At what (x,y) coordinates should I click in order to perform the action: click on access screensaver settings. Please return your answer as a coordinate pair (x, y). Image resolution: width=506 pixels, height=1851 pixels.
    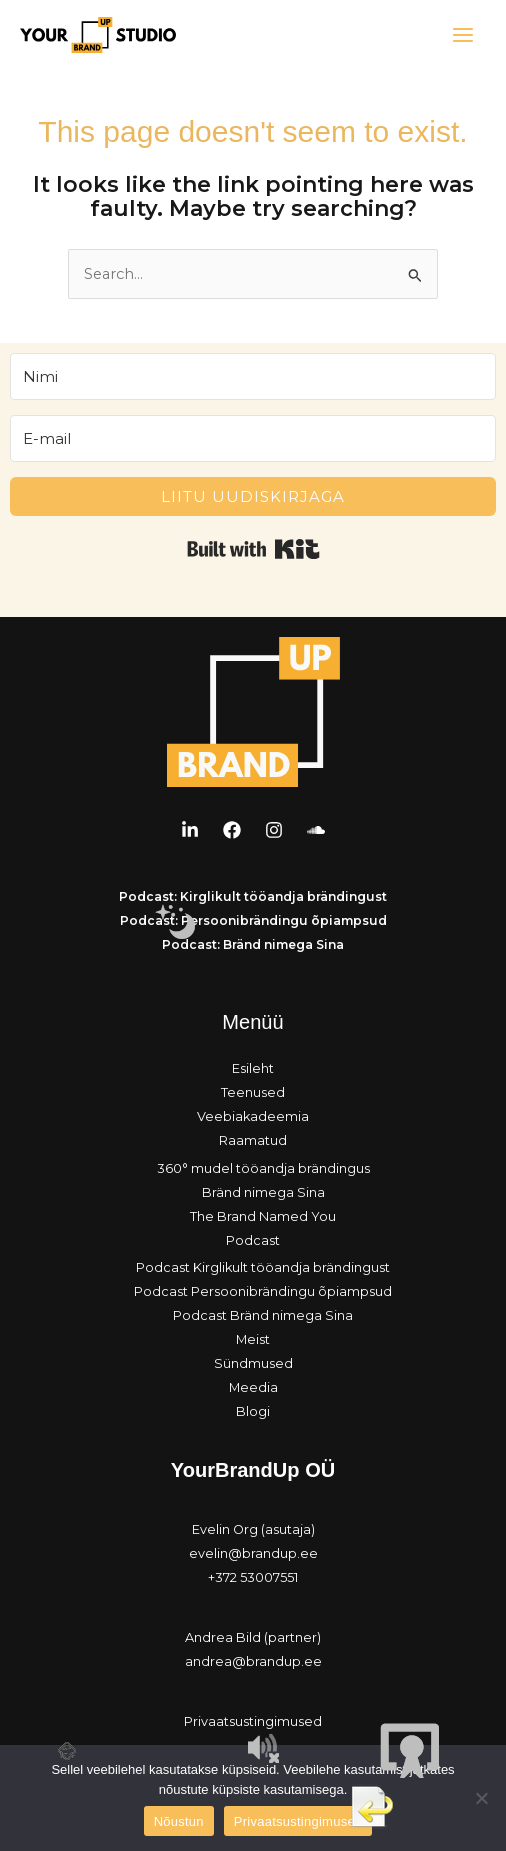
    Looking at the image, I should click on (174, 918).